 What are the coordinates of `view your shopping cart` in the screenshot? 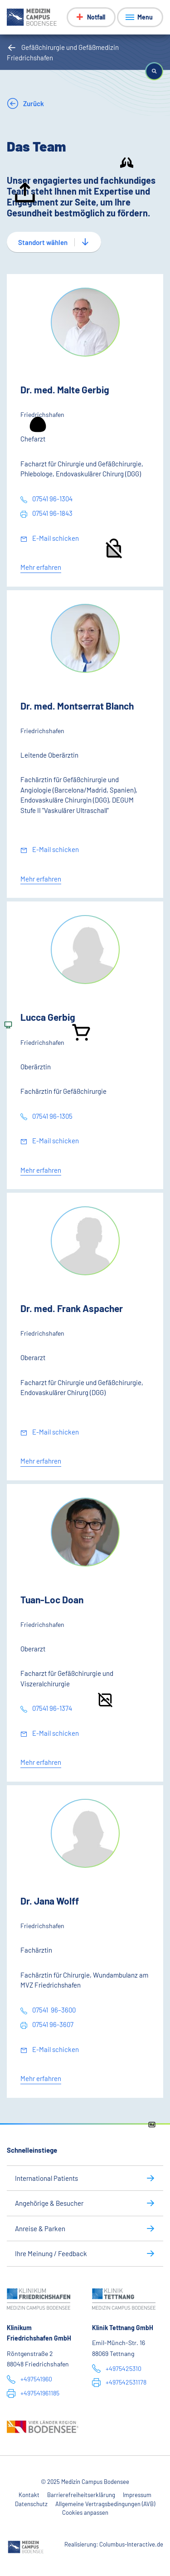 It's located at (81, 1032).